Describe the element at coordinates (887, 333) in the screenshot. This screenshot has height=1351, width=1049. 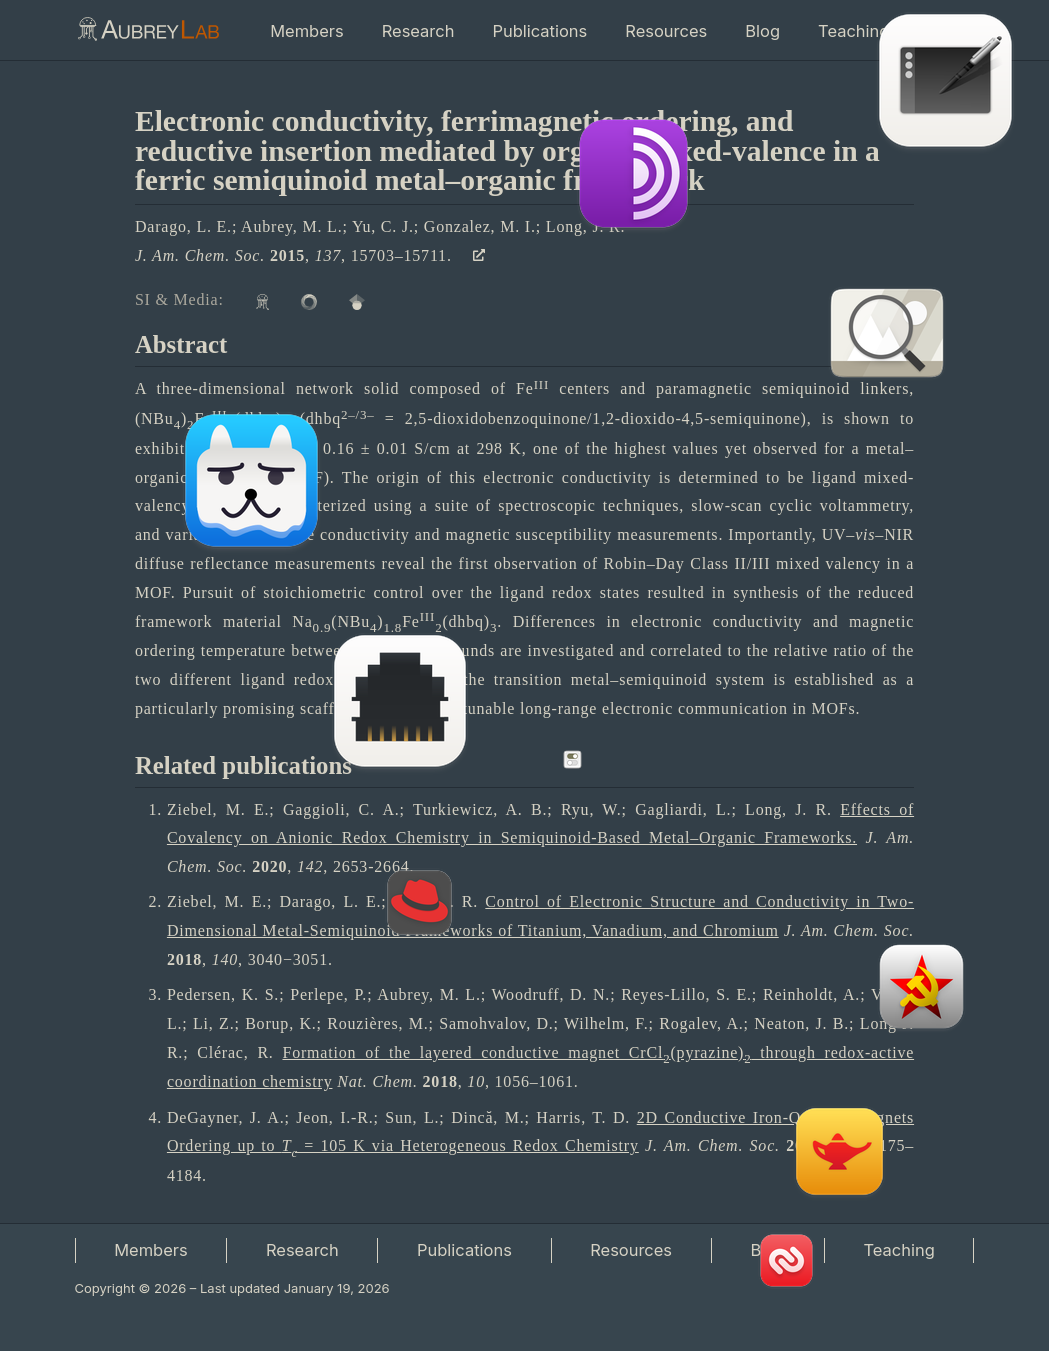
I see `open the photo viewer application` at that location.